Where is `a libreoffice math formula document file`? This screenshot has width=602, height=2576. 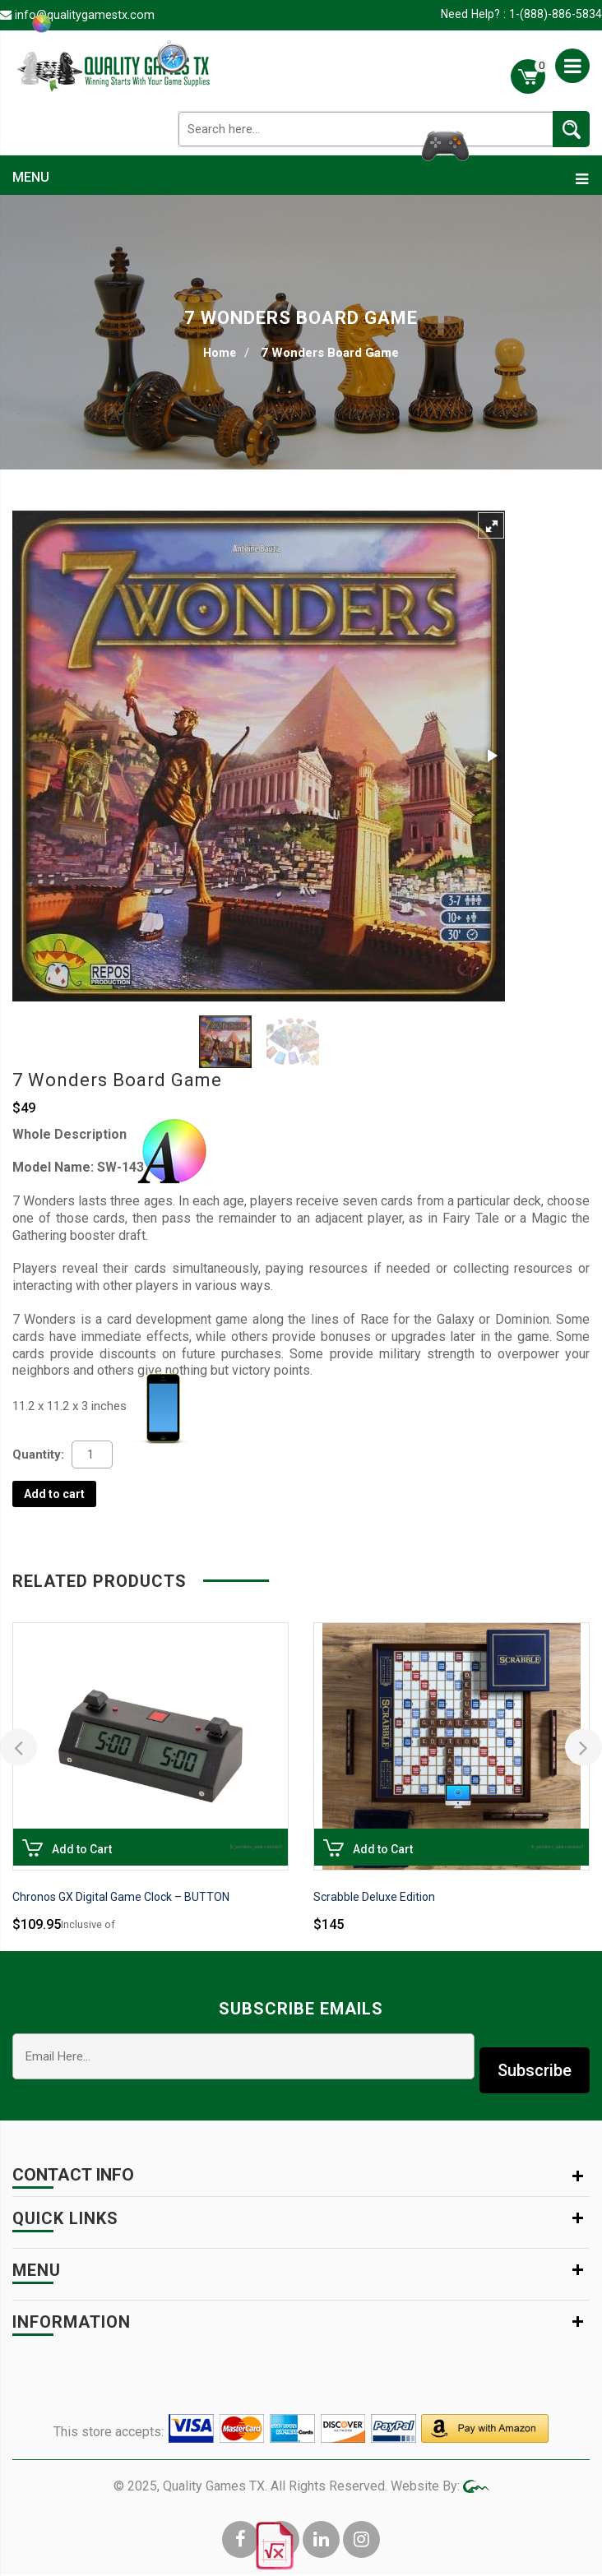 a libreoffice math formula document file is located at coordinates (275, 2546).